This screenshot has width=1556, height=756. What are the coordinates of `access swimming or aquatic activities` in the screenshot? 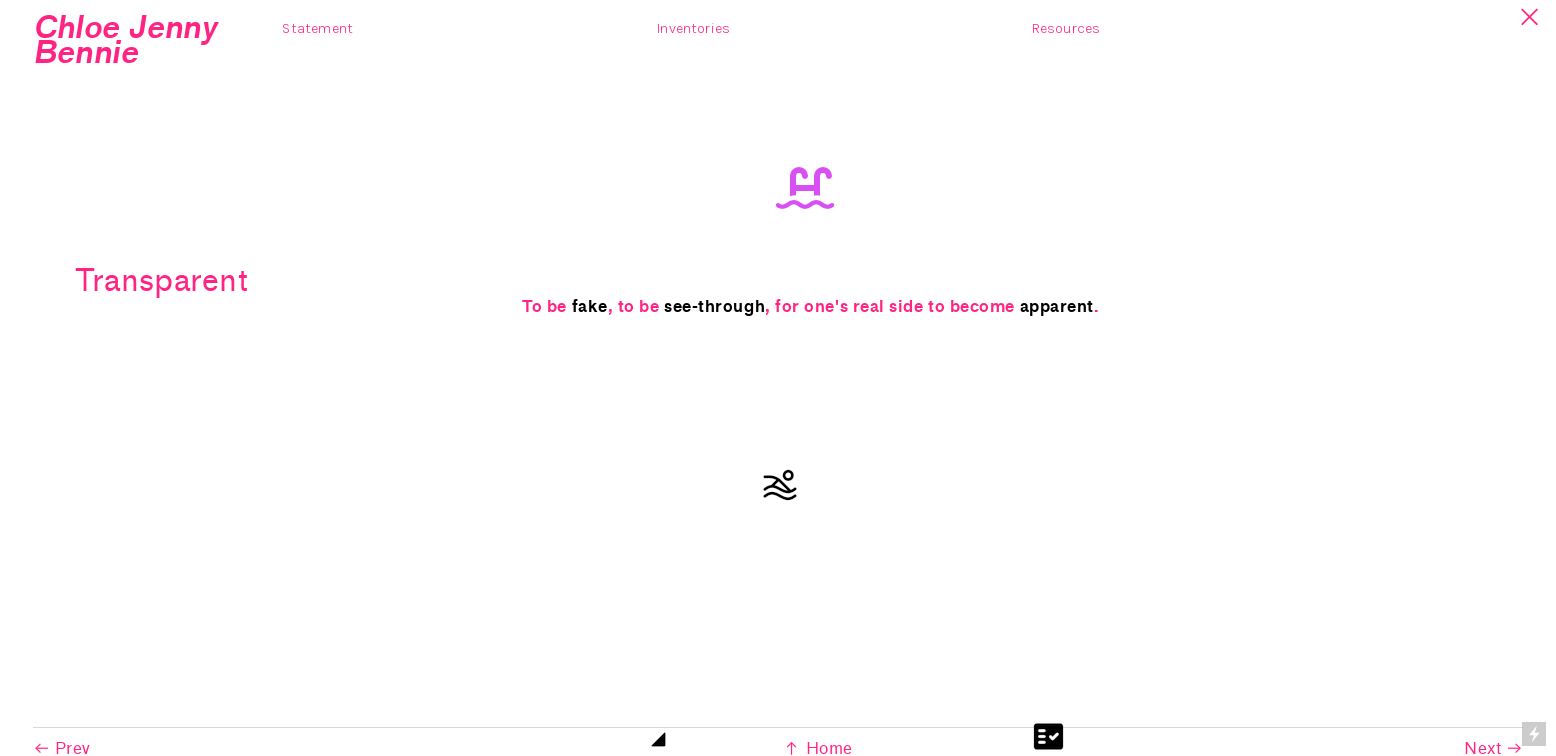 It's located at (780, 485).